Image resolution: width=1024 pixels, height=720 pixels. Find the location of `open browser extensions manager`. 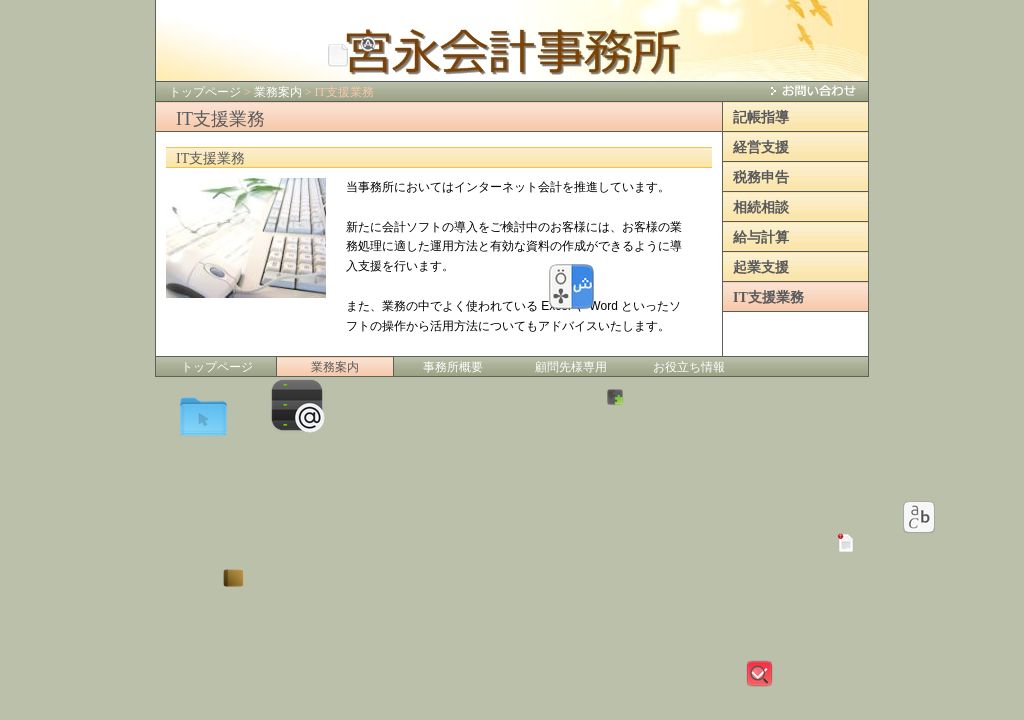

open browser extensions manager is located at coordinates (615, 397).